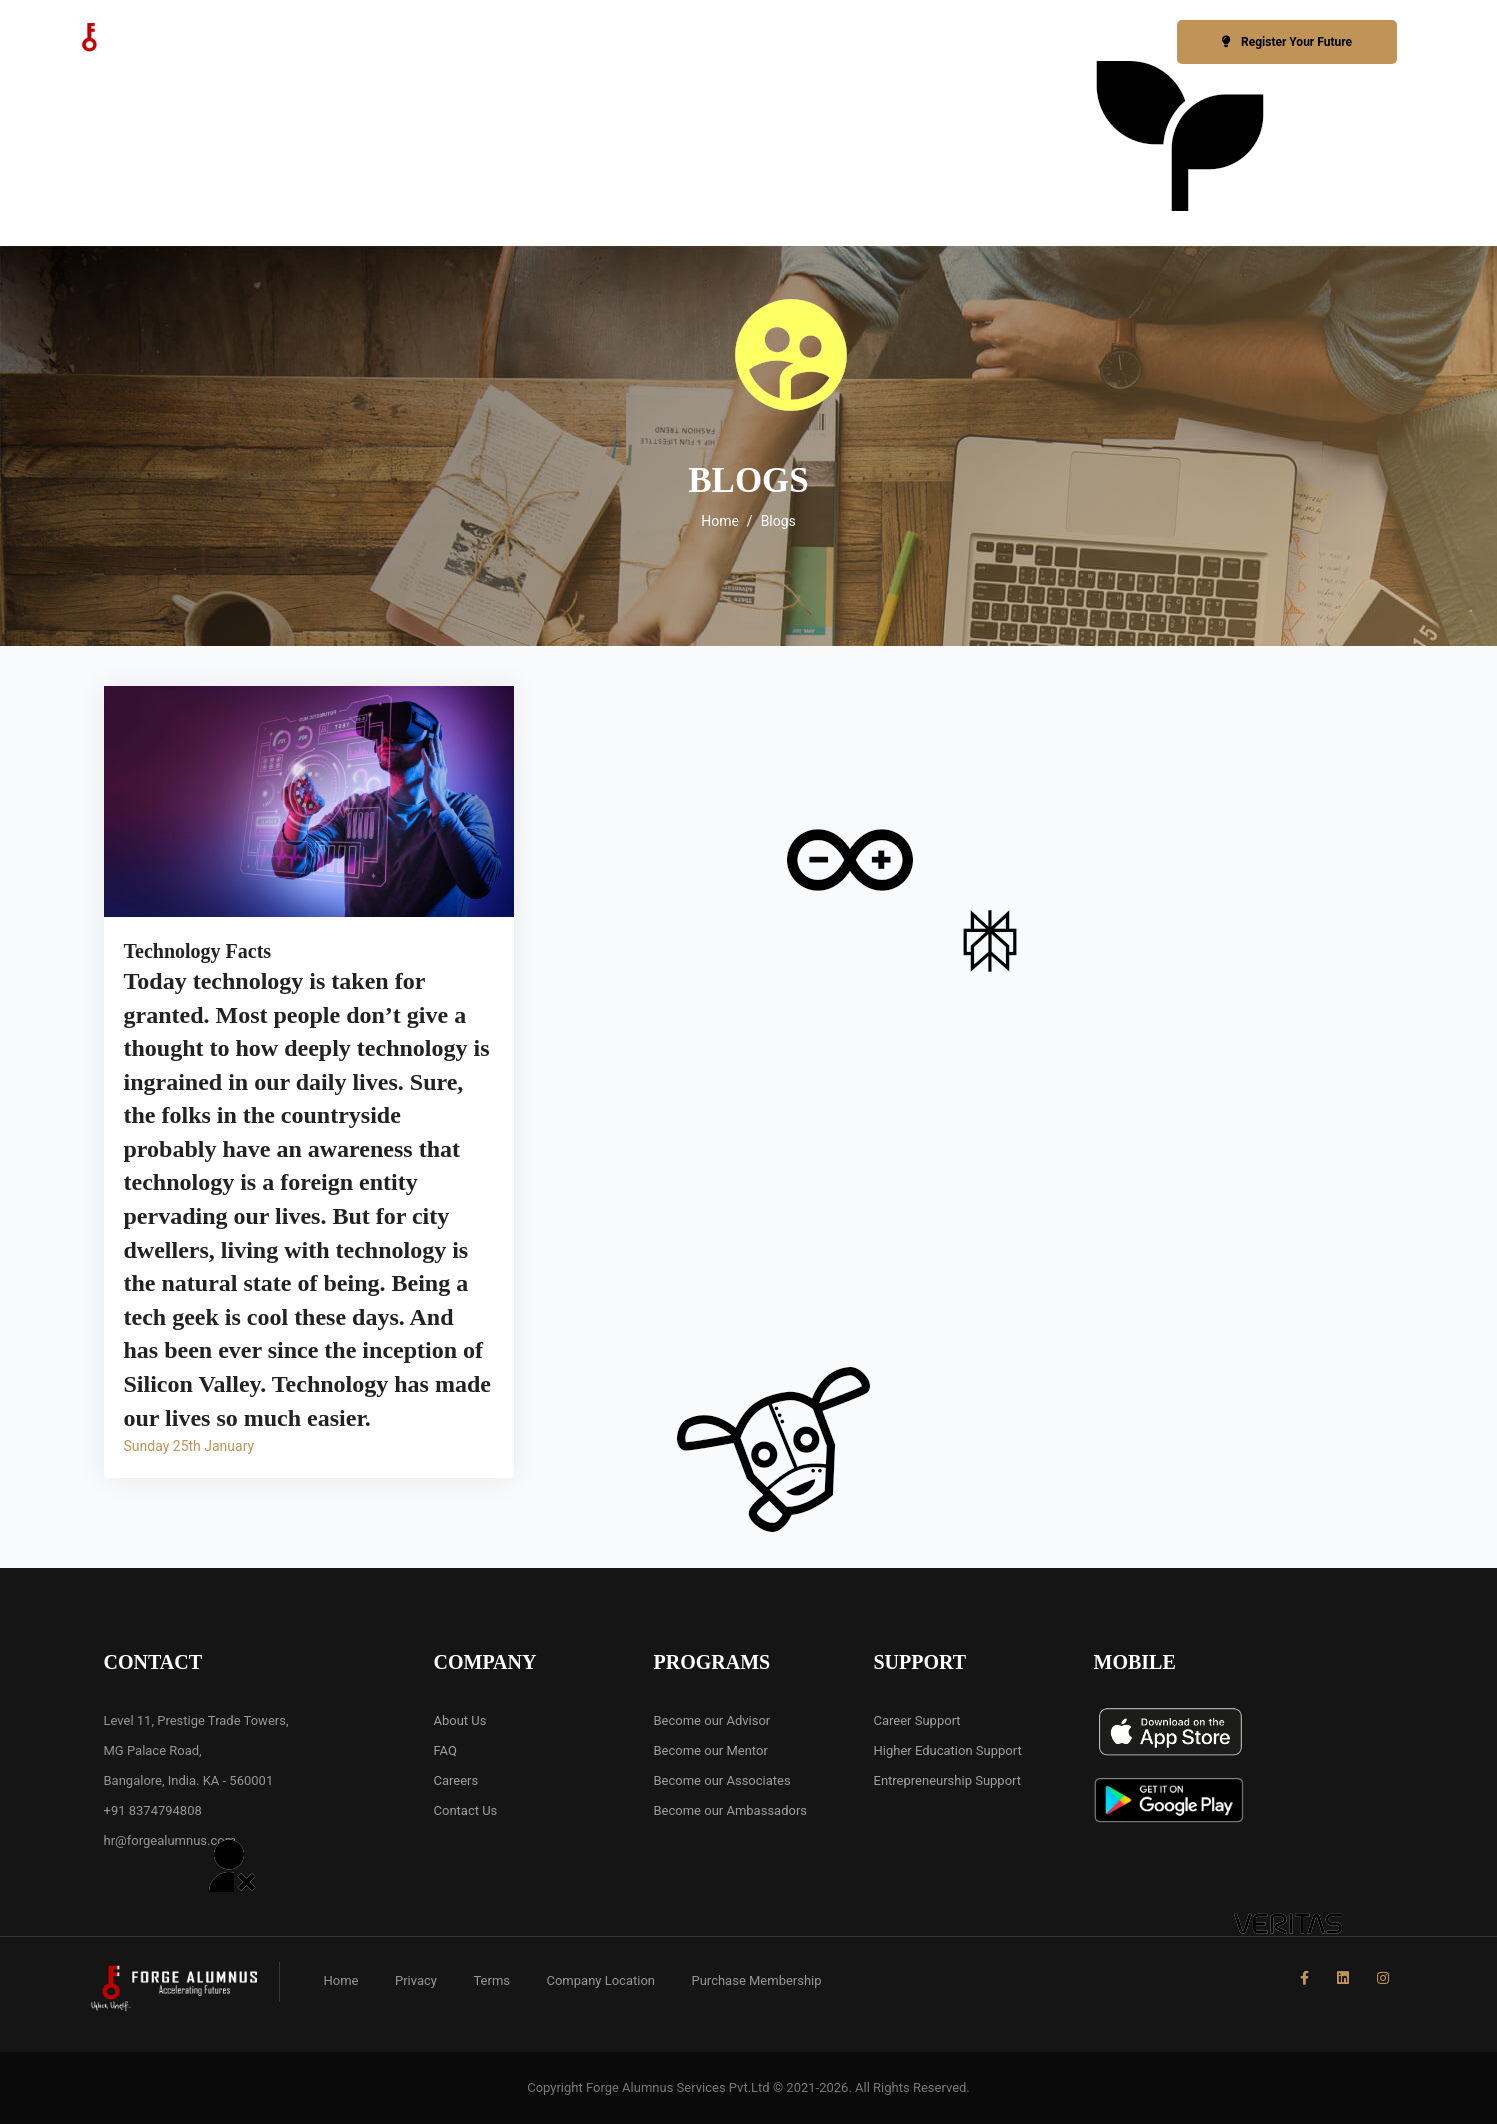 The width and height of the screenshot is (1497, 2124). What do you see at coordinates (791, 355) in the screenshot?
I see `view group members or team` at bounding box center [791, 355].